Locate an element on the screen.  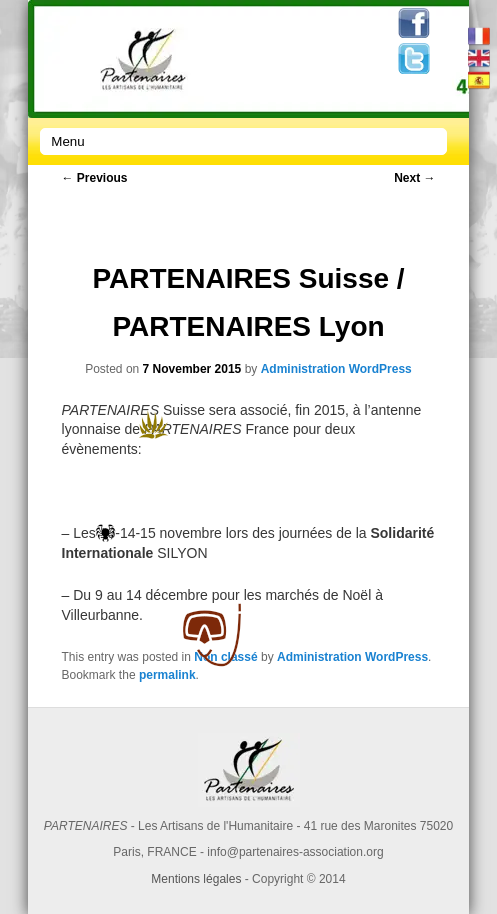
access scuba diving or underwater activities is located at coordinates (212, 635).